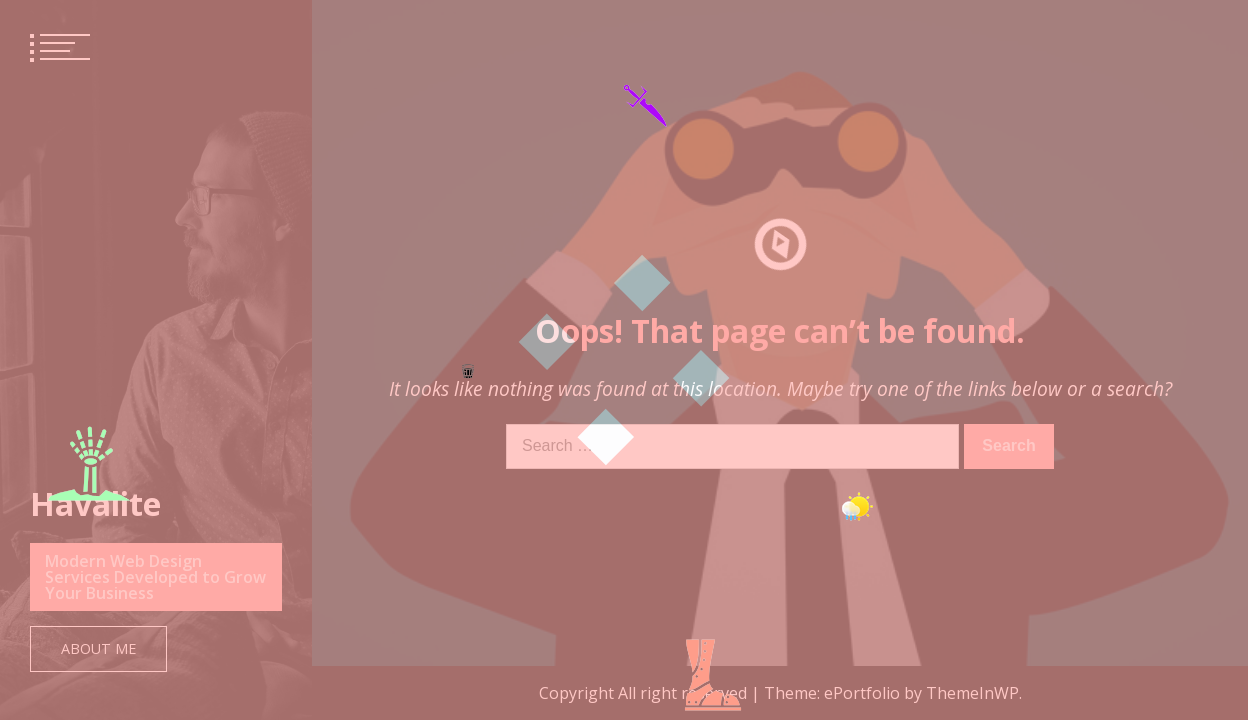 This screenshot has height=720, width=1248. I want to click on equip armor boots to your character, so click(713, 675).